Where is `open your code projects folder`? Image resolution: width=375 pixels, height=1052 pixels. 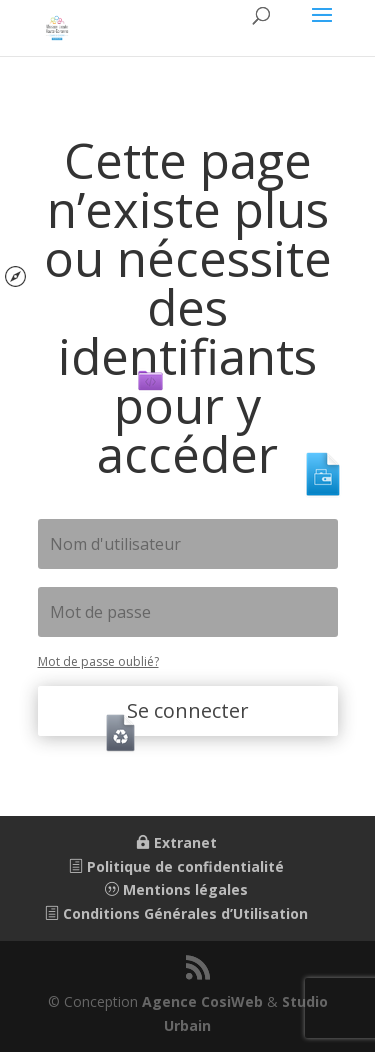
open your code projects folder is located at coordinates (150, 380).